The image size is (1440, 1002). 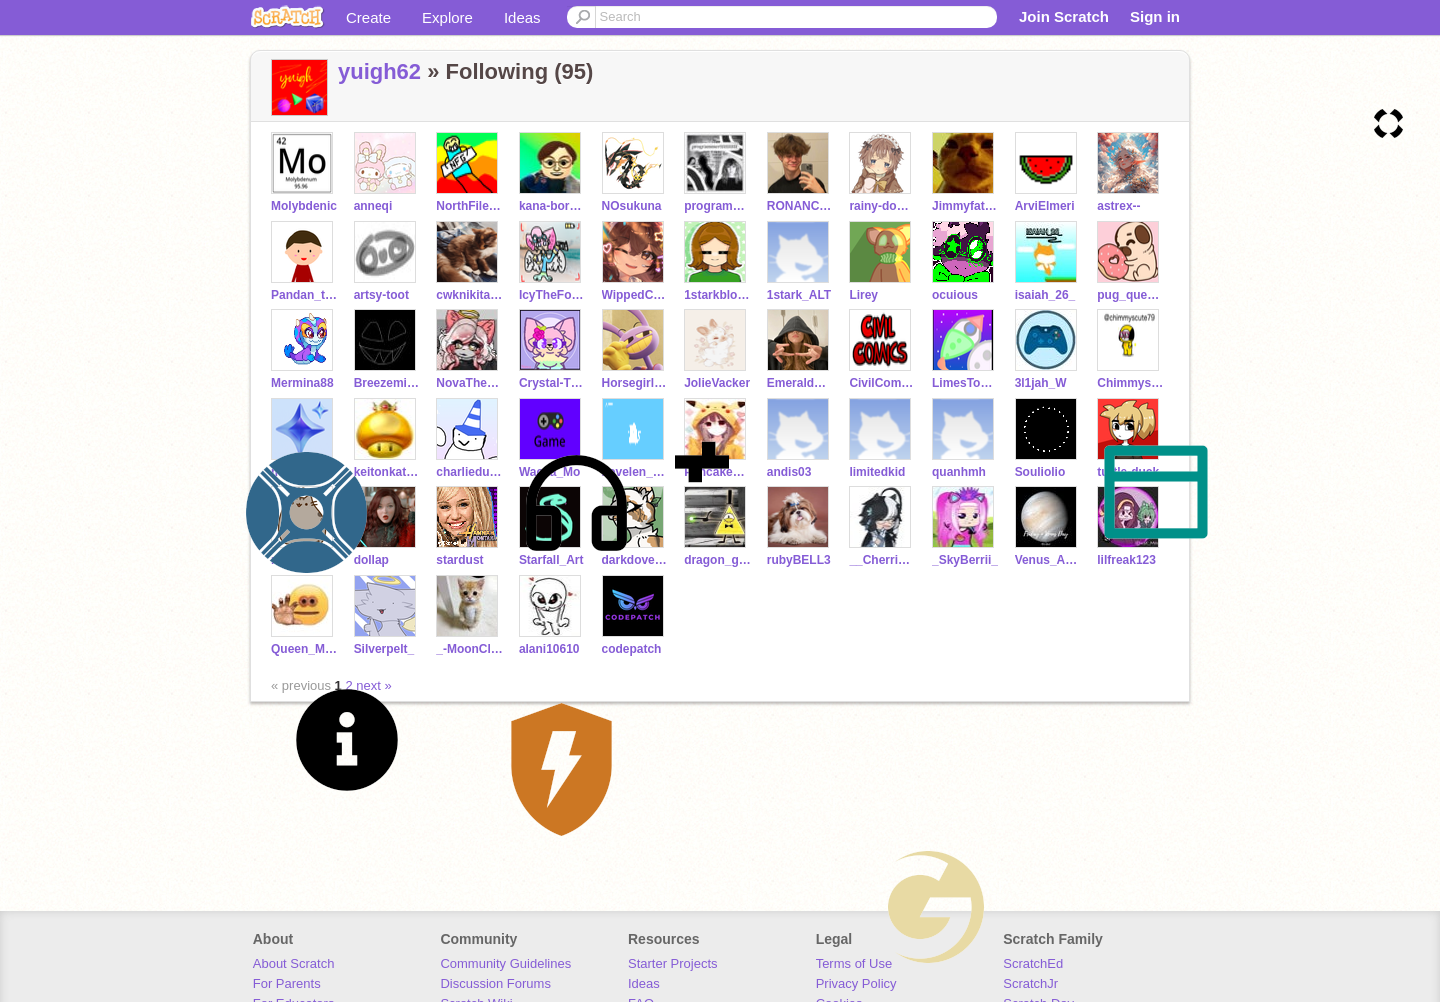 What do you see at coordinates (702, 462) in the screenshot?
I see `CrateDB database platform logo` at bounding box center [702, 462].